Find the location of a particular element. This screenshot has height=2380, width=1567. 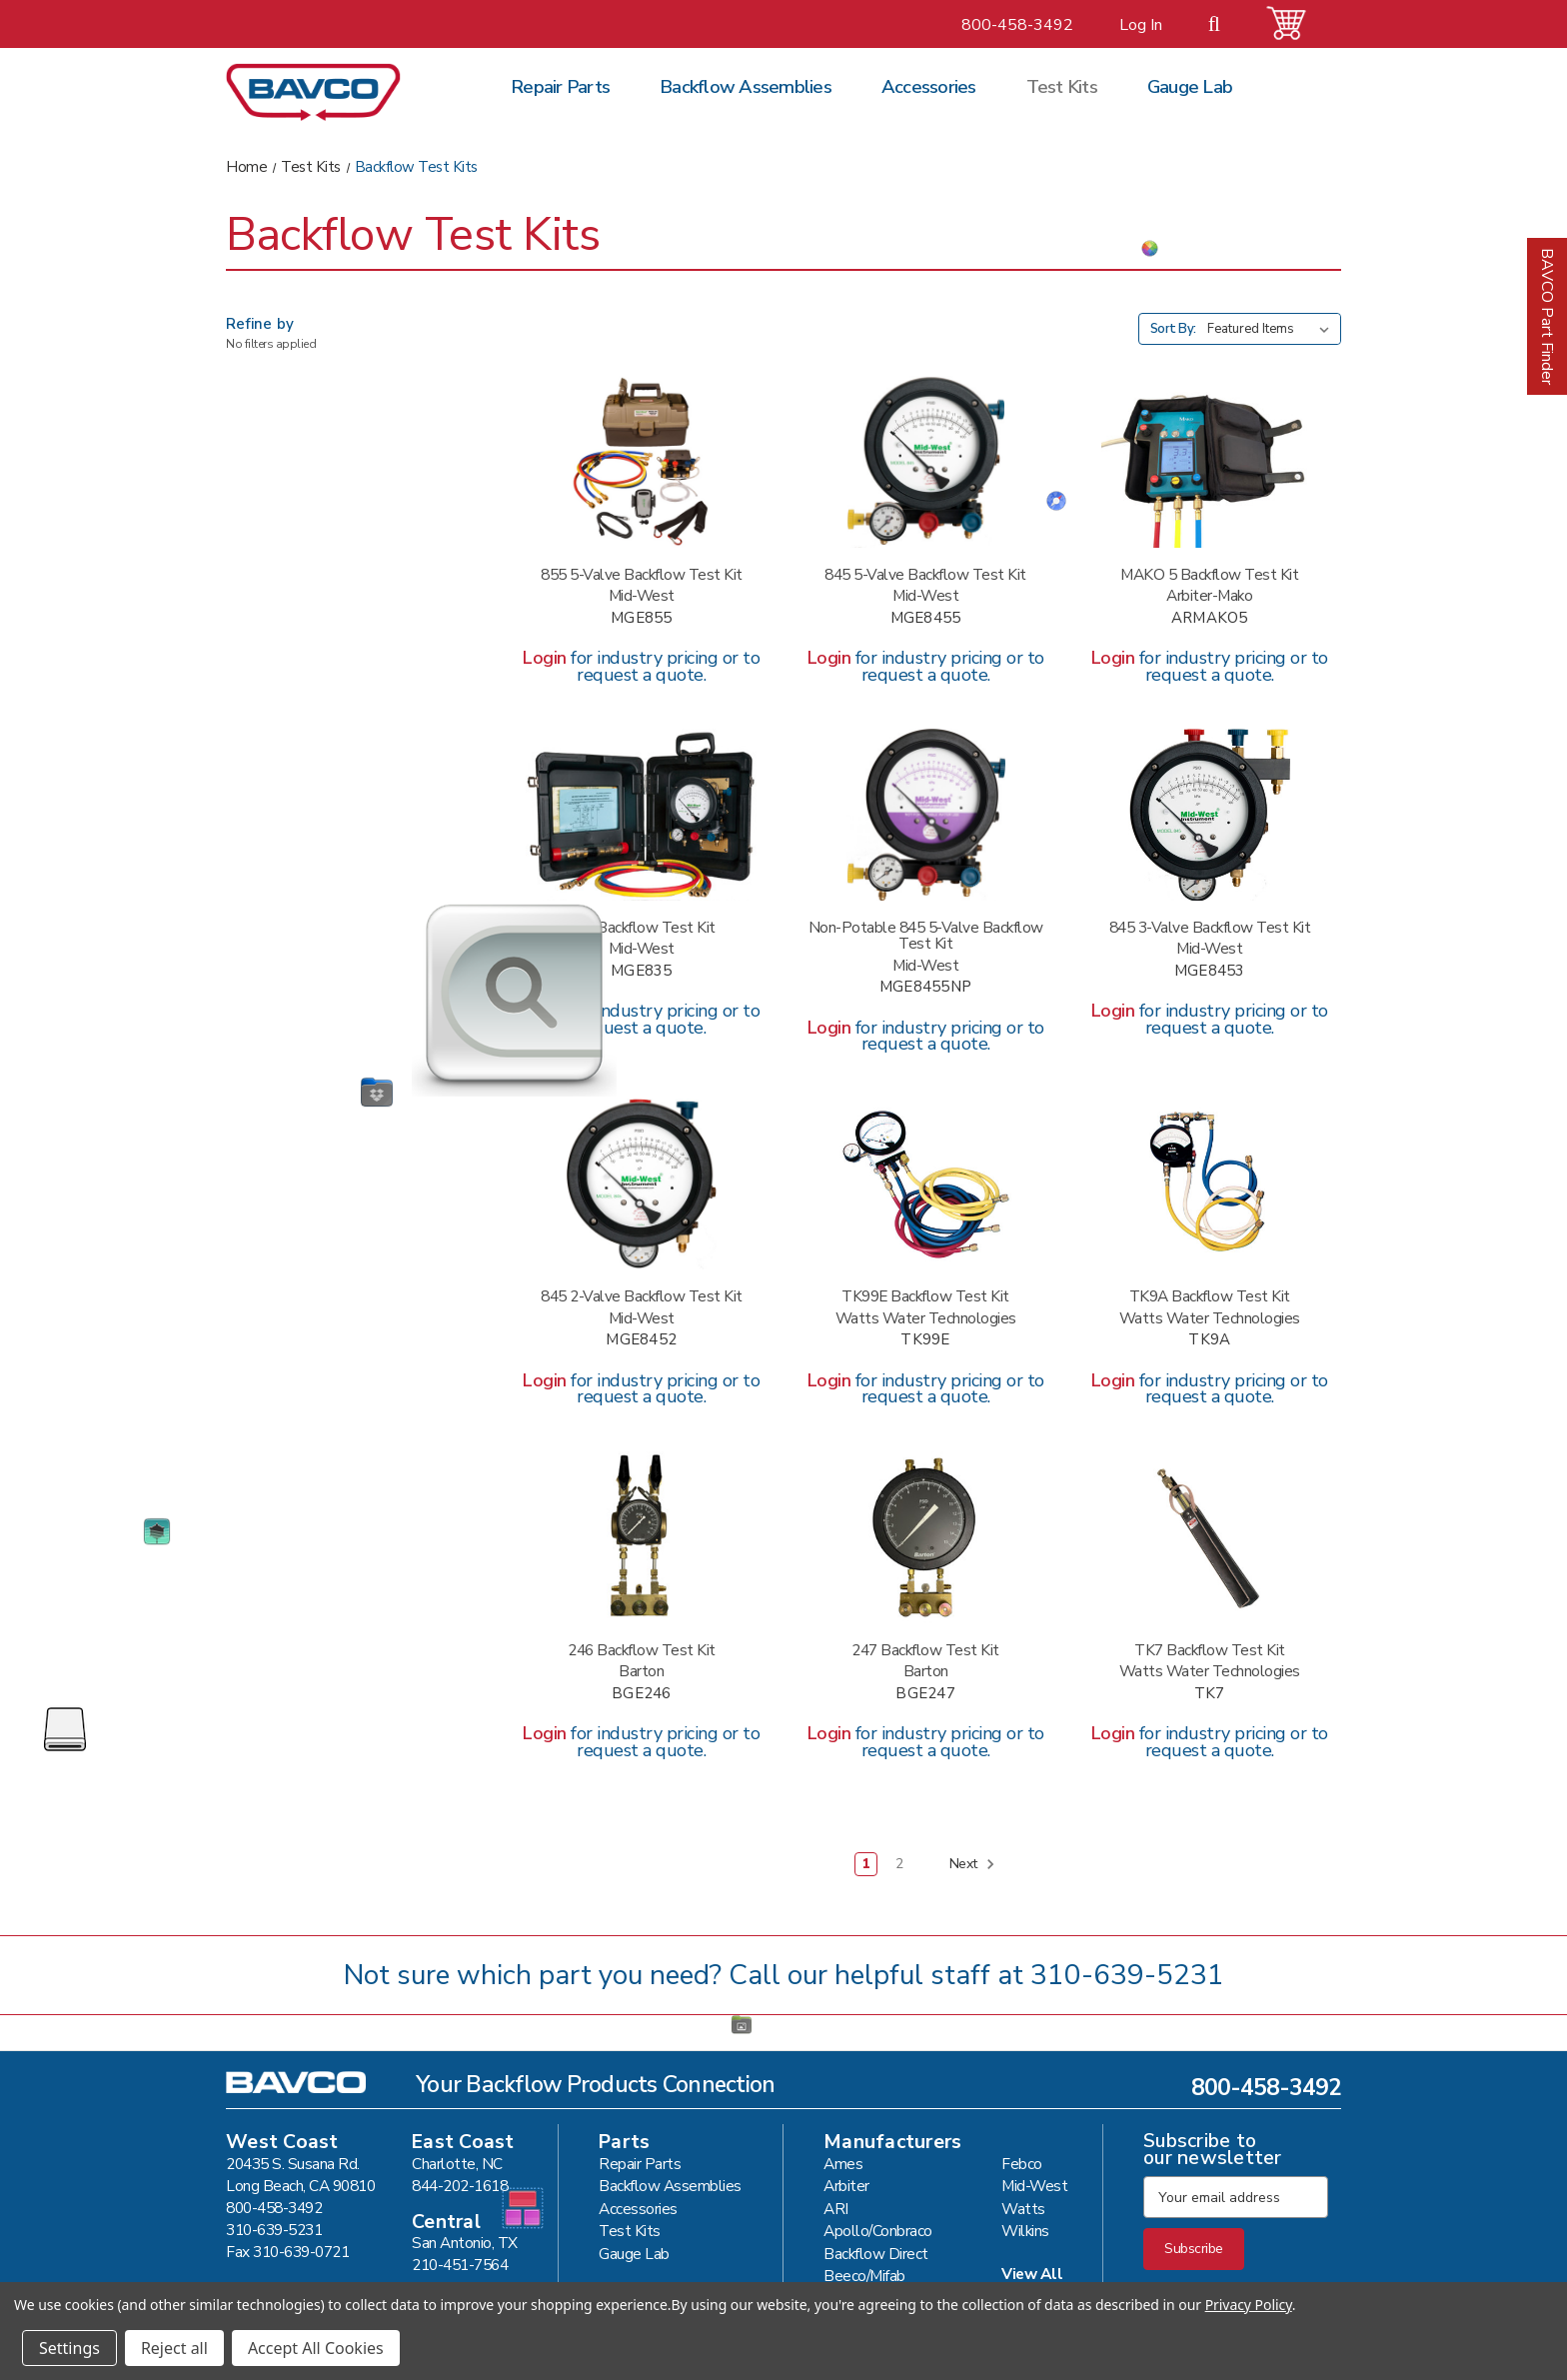

open pictures folder is located at coordinates (742, 2024).